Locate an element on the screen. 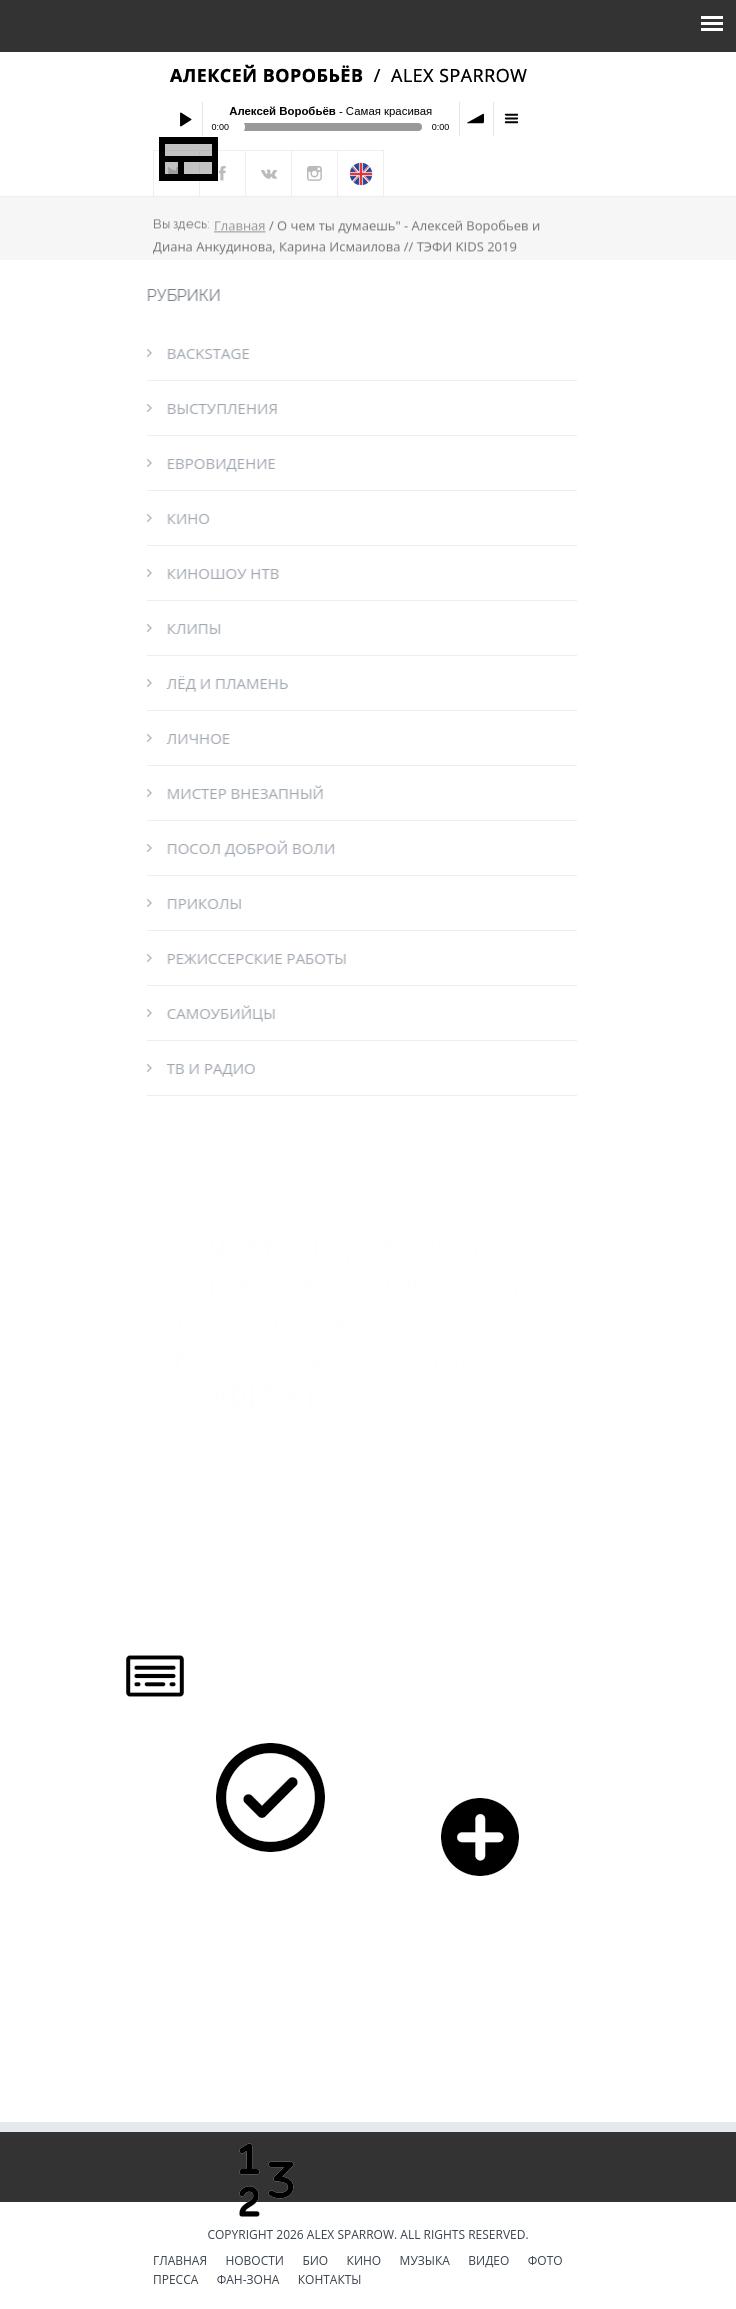  format text as numbered list is located at coordinates (265, 2180).